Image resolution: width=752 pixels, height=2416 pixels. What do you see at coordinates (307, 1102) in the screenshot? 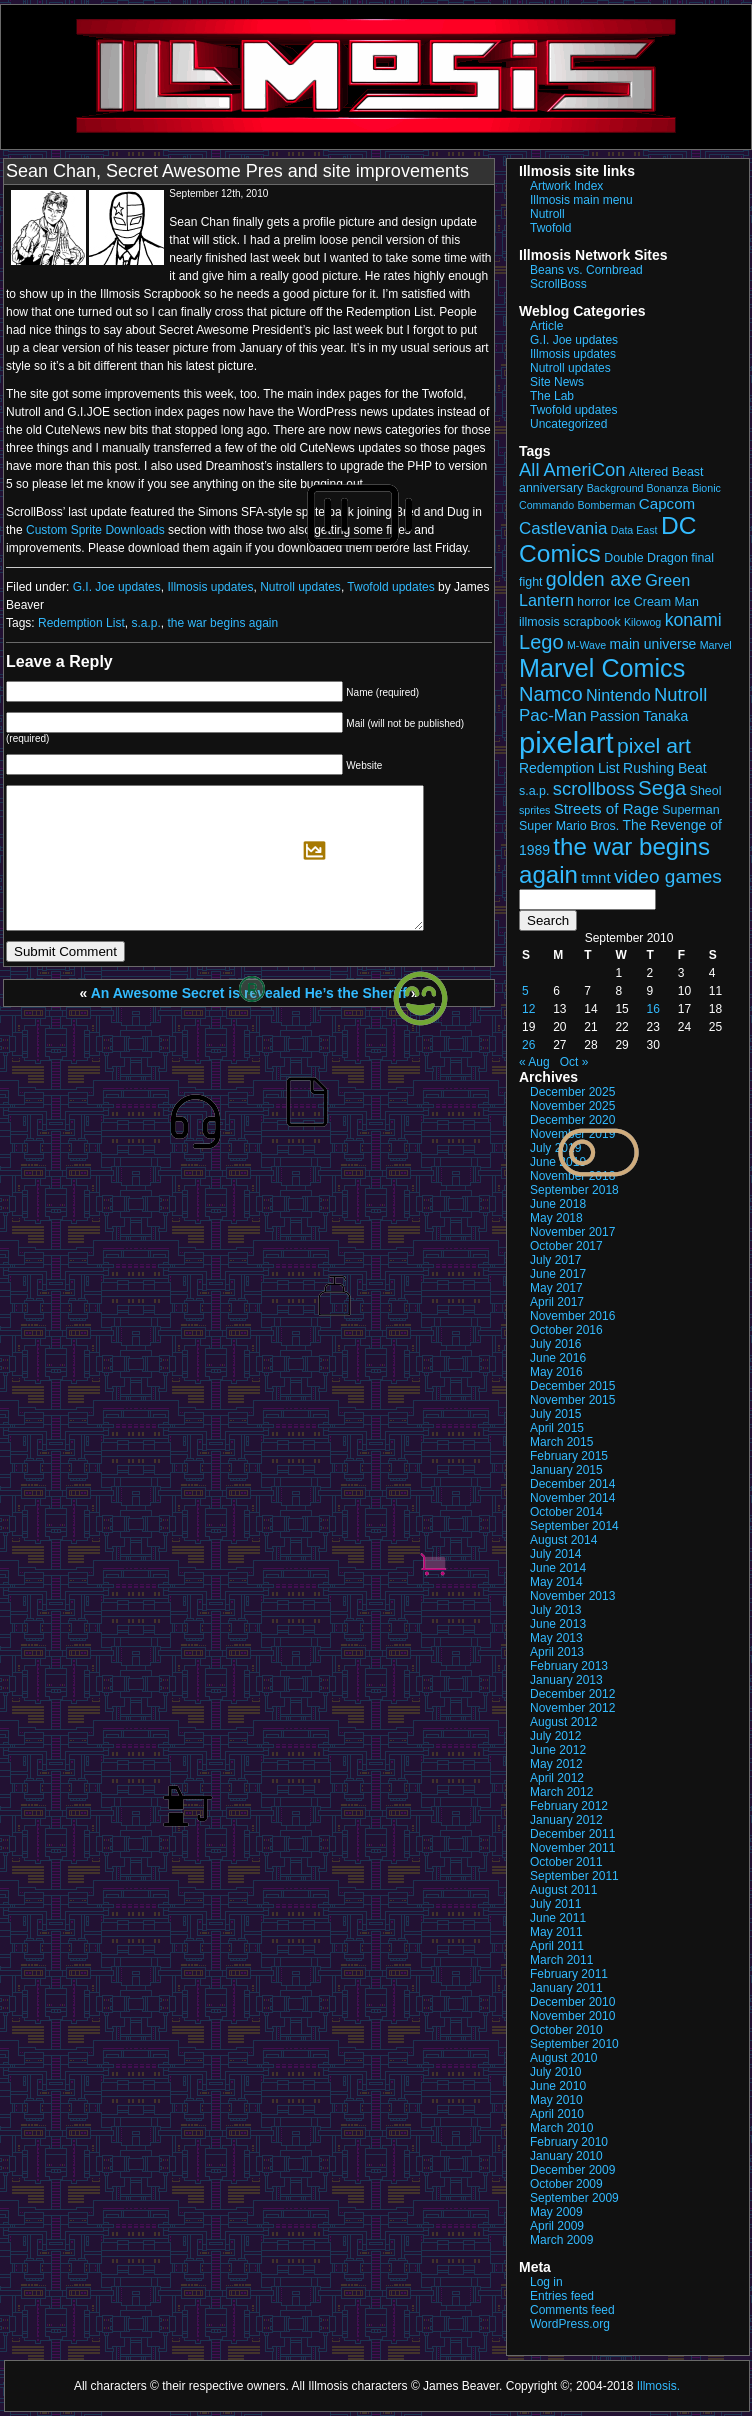
I see `view or open a file` at bounding box center [307, 1102].